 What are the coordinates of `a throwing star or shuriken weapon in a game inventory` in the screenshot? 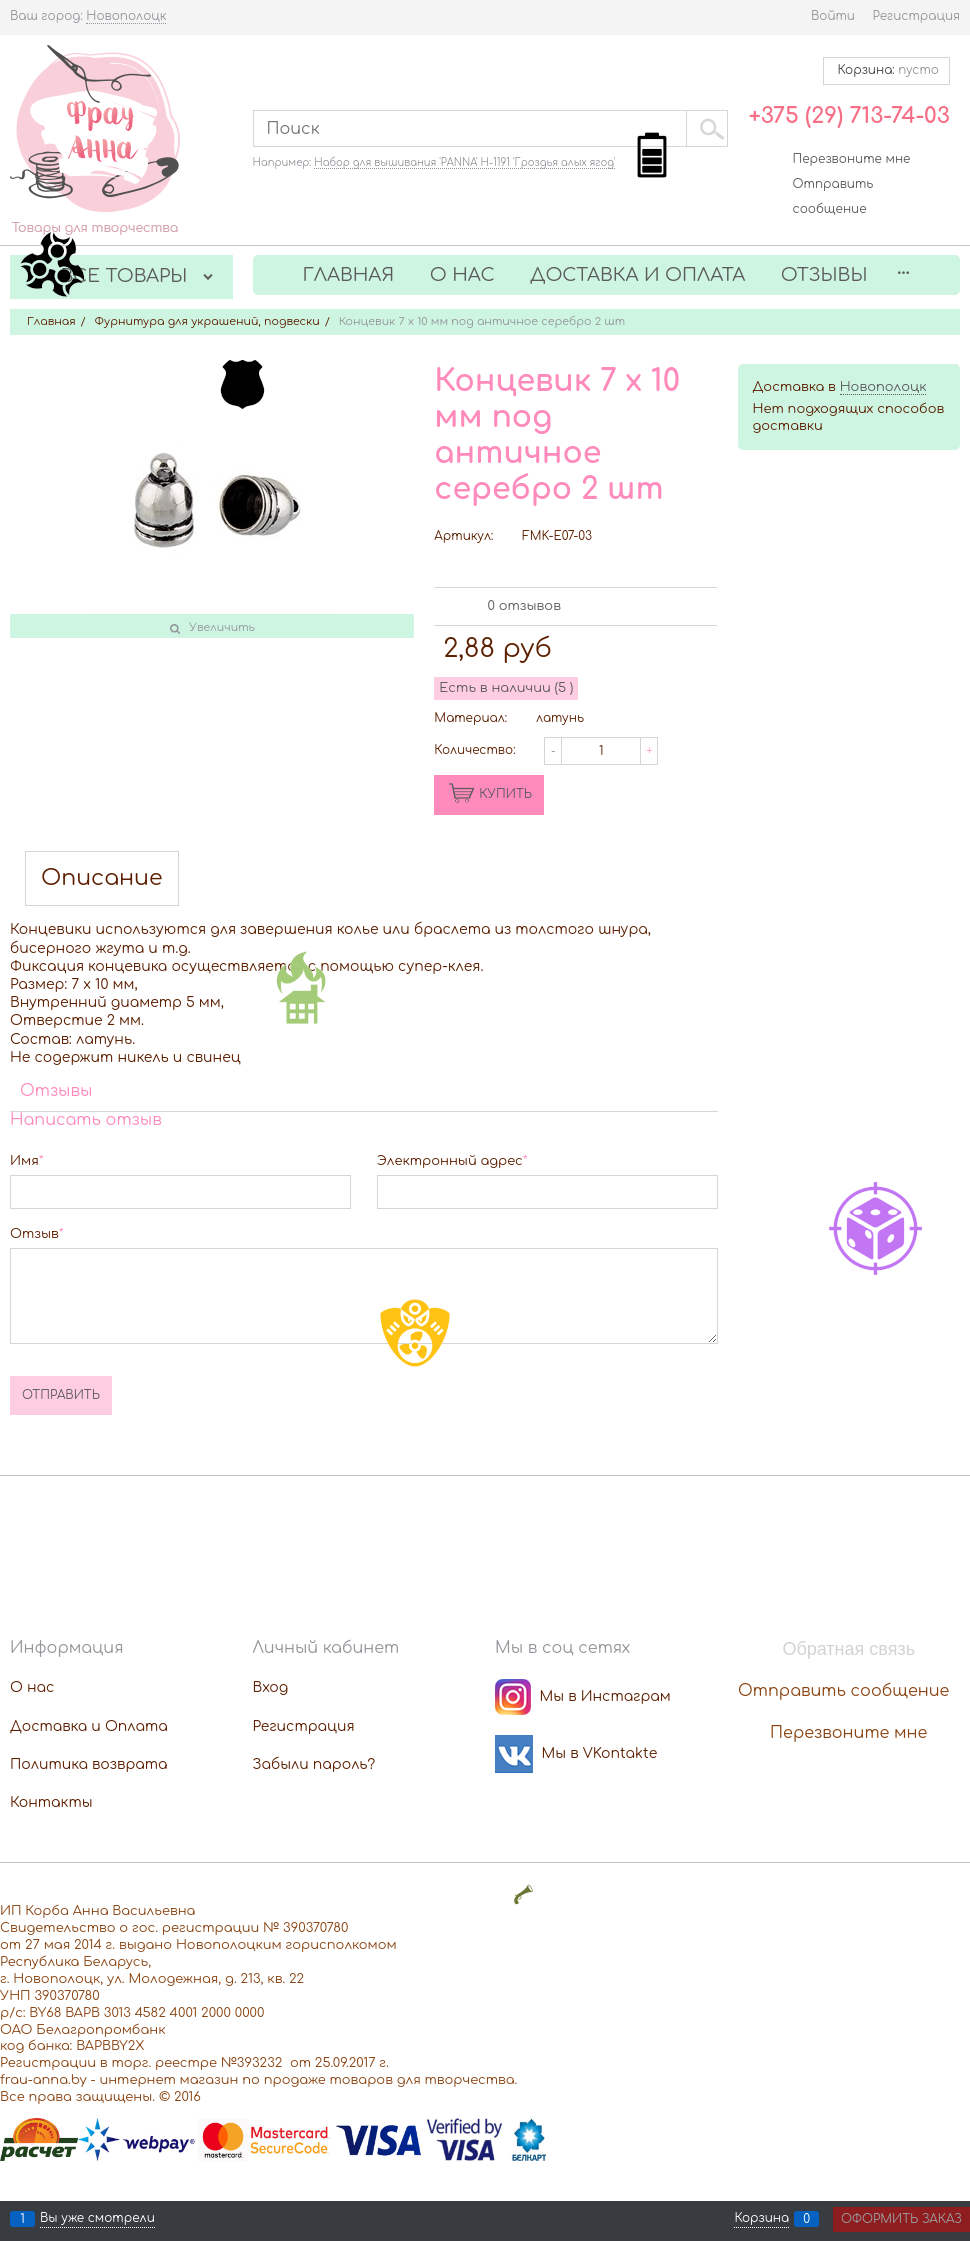 It's located at (52, 264).